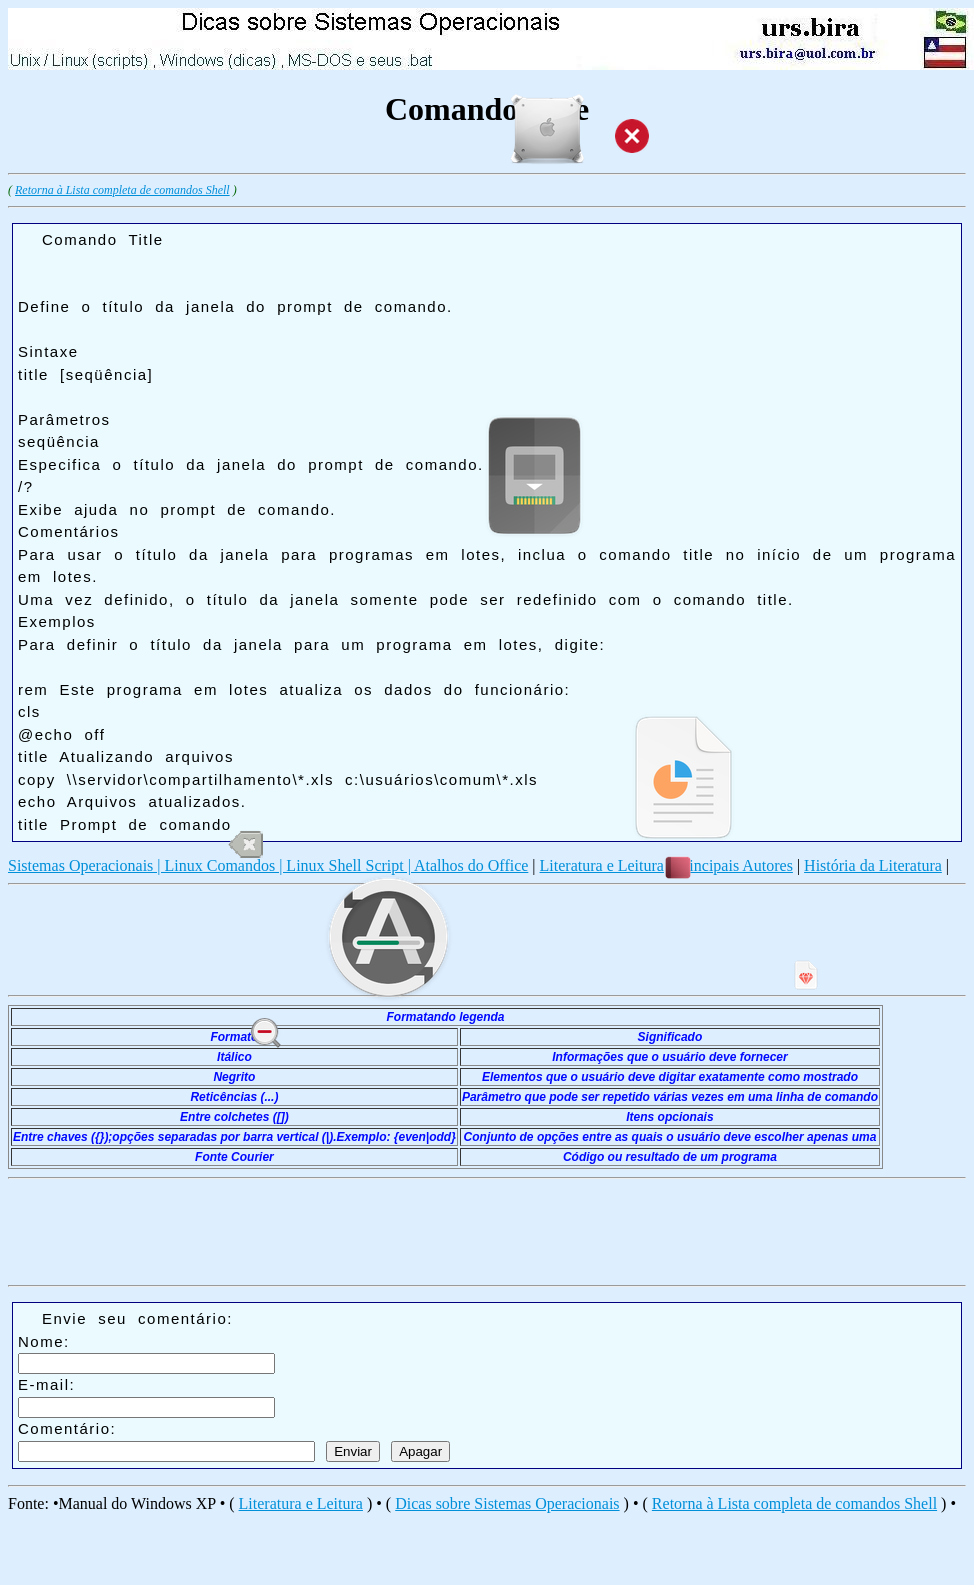 This screenshot has width=974, height=1585. I want to click on open the software update manager, so click(388, 937).